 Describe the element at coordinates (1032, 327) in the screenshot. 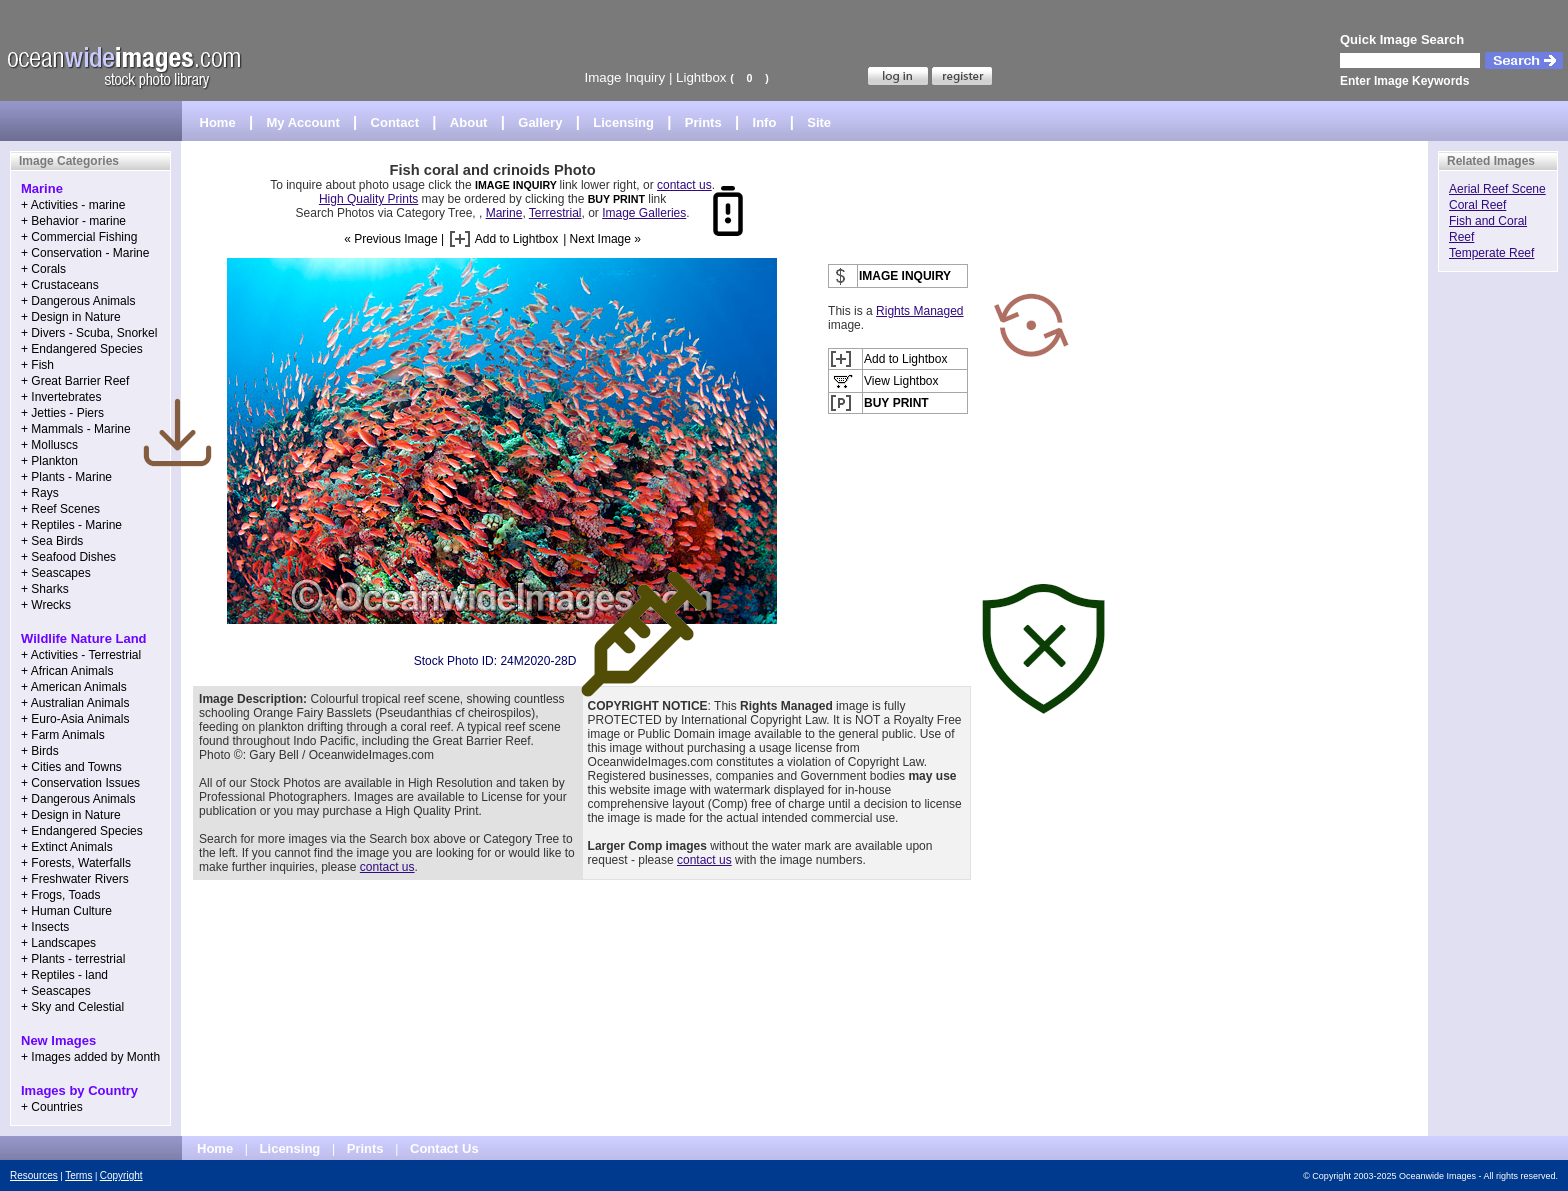

I see `reopen a previously closed issue` at that location.